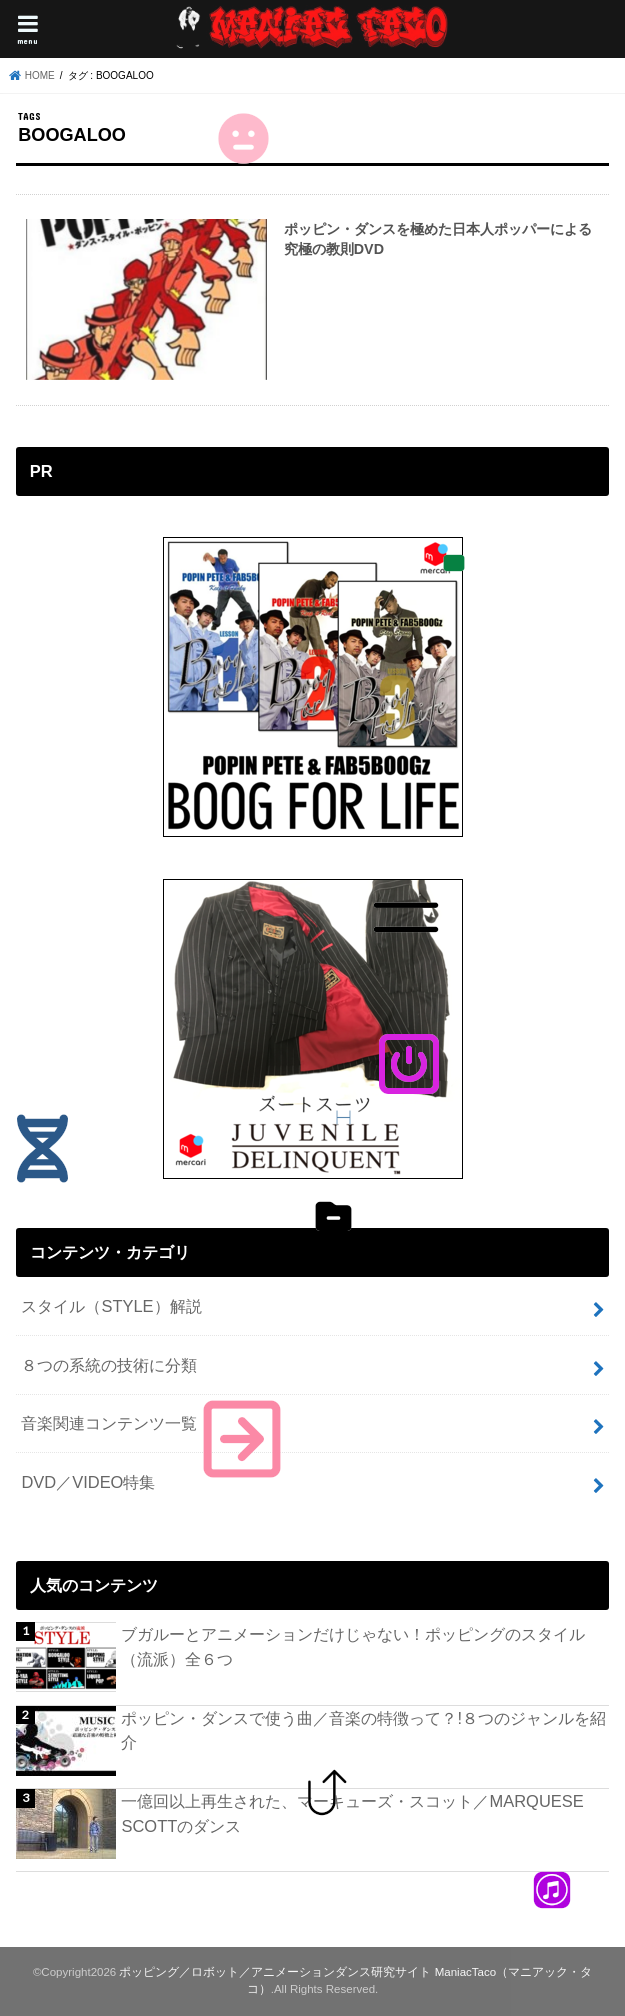 Image resolution: width=625 pixels, height=2016 pixels. I want to click on open navigation menu, so click(406, 916).